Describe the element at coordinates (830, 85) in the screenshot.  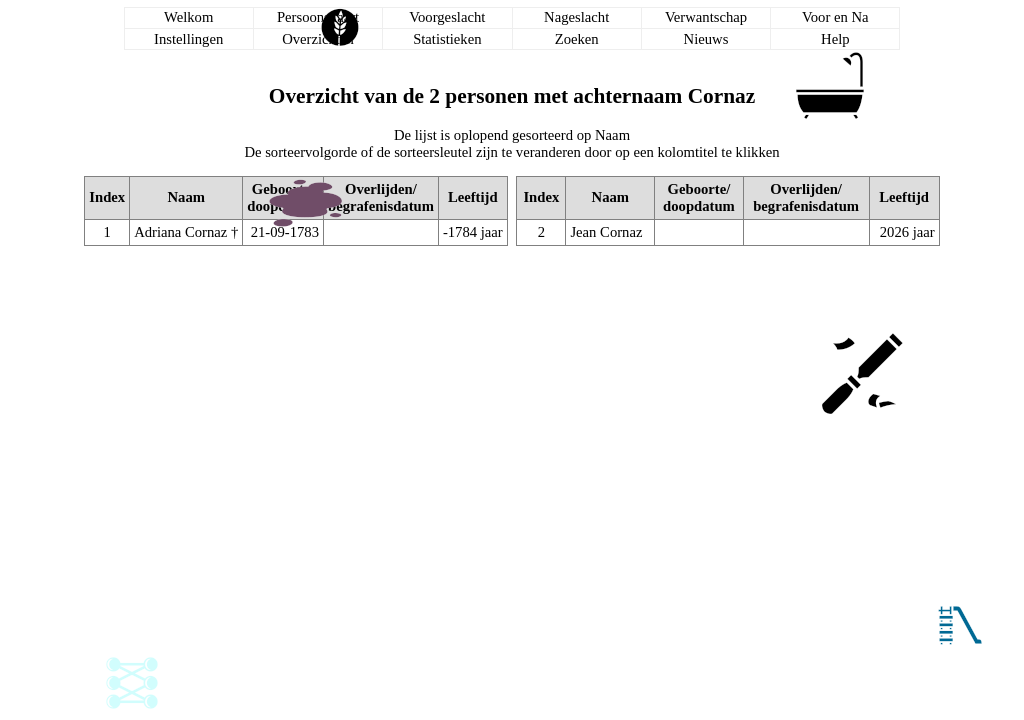
I see `indicates bathroom or bathing facilities` at that location.